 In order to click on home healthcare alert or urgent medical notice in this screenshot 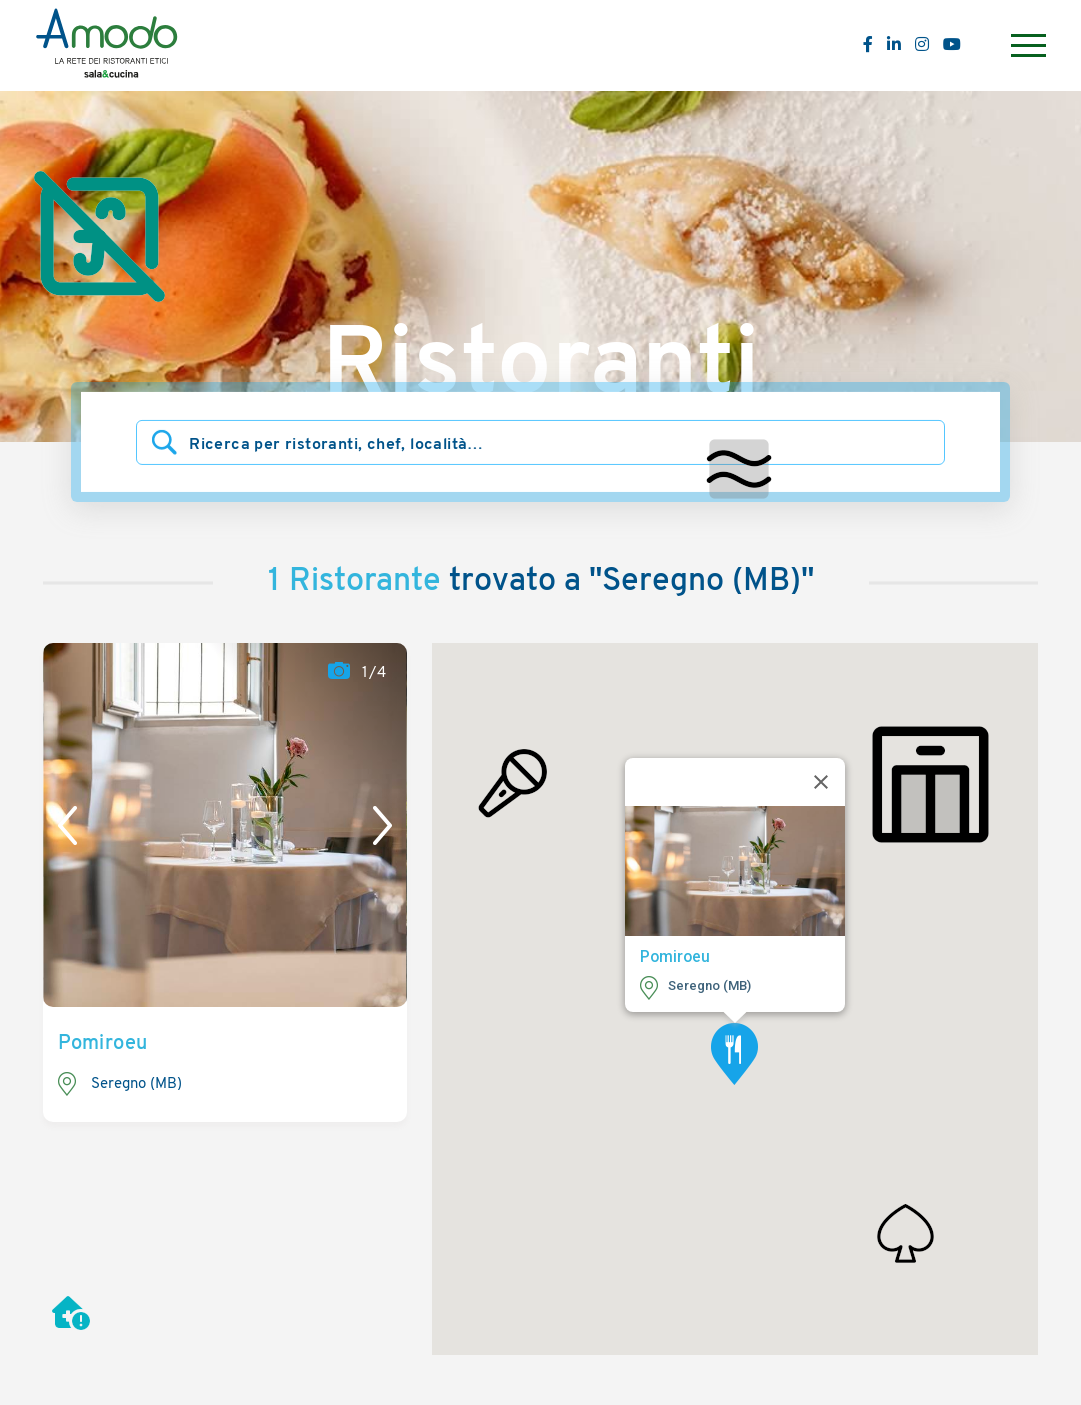, I will do `click(70, 1312)`.